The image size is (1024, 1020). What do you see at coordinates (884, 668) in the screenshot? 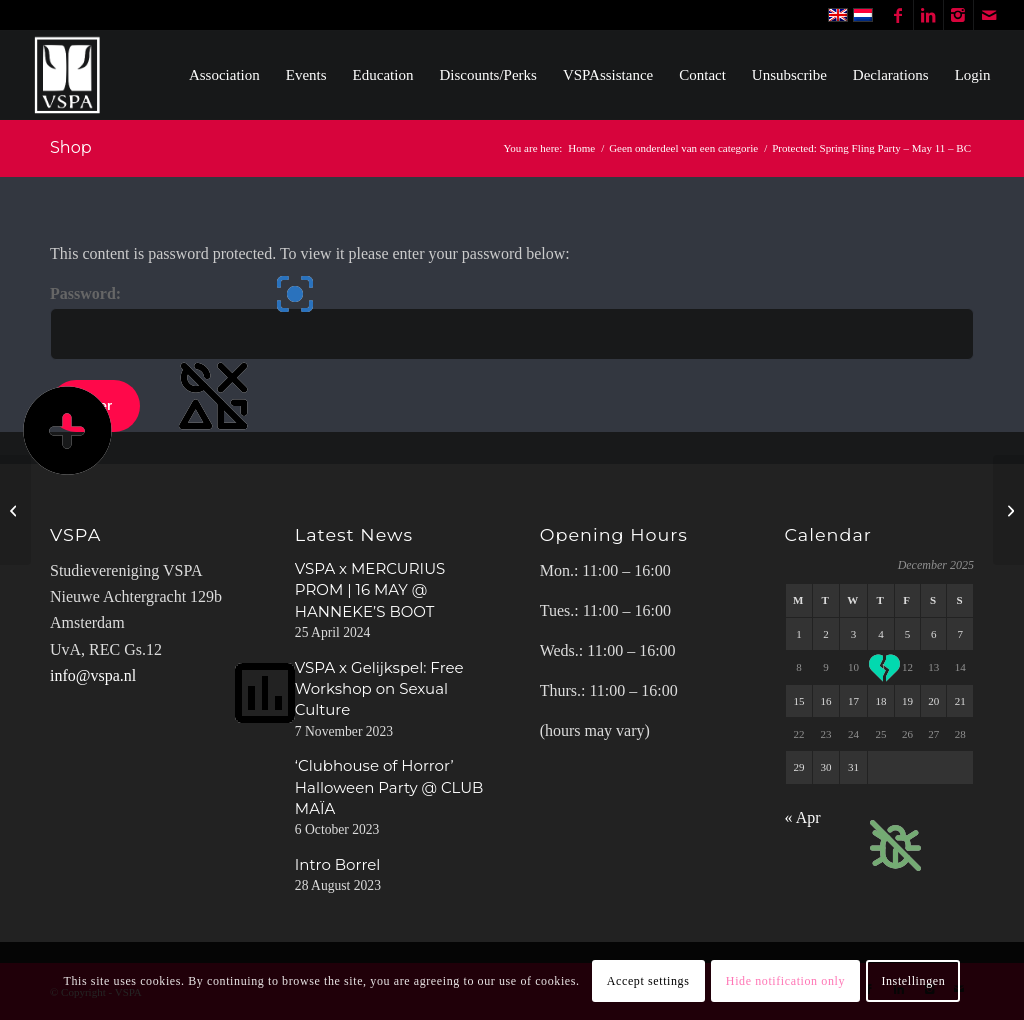
I see `indicates a broken or failed favorite` at bounding box center [884, 668].